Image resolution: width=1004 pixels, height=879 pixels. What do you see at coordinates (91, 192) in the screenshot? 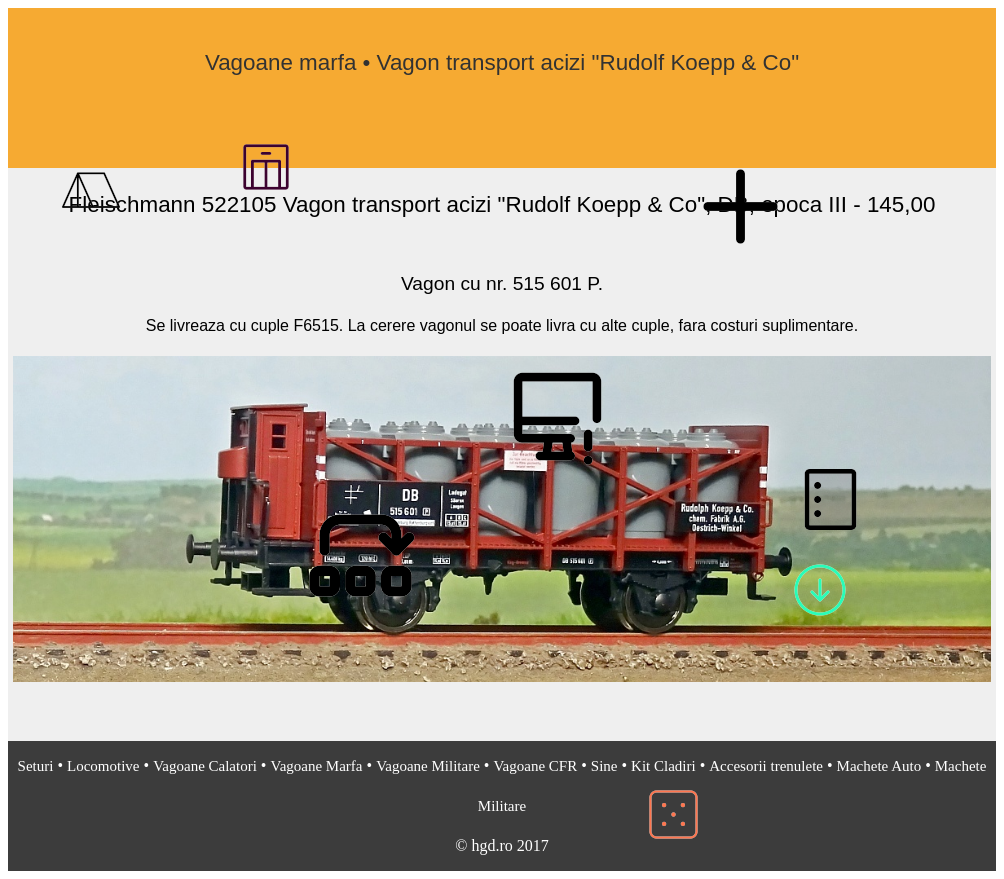
I see `access camping or outdoor activity options` at bounding box center [91, 192].